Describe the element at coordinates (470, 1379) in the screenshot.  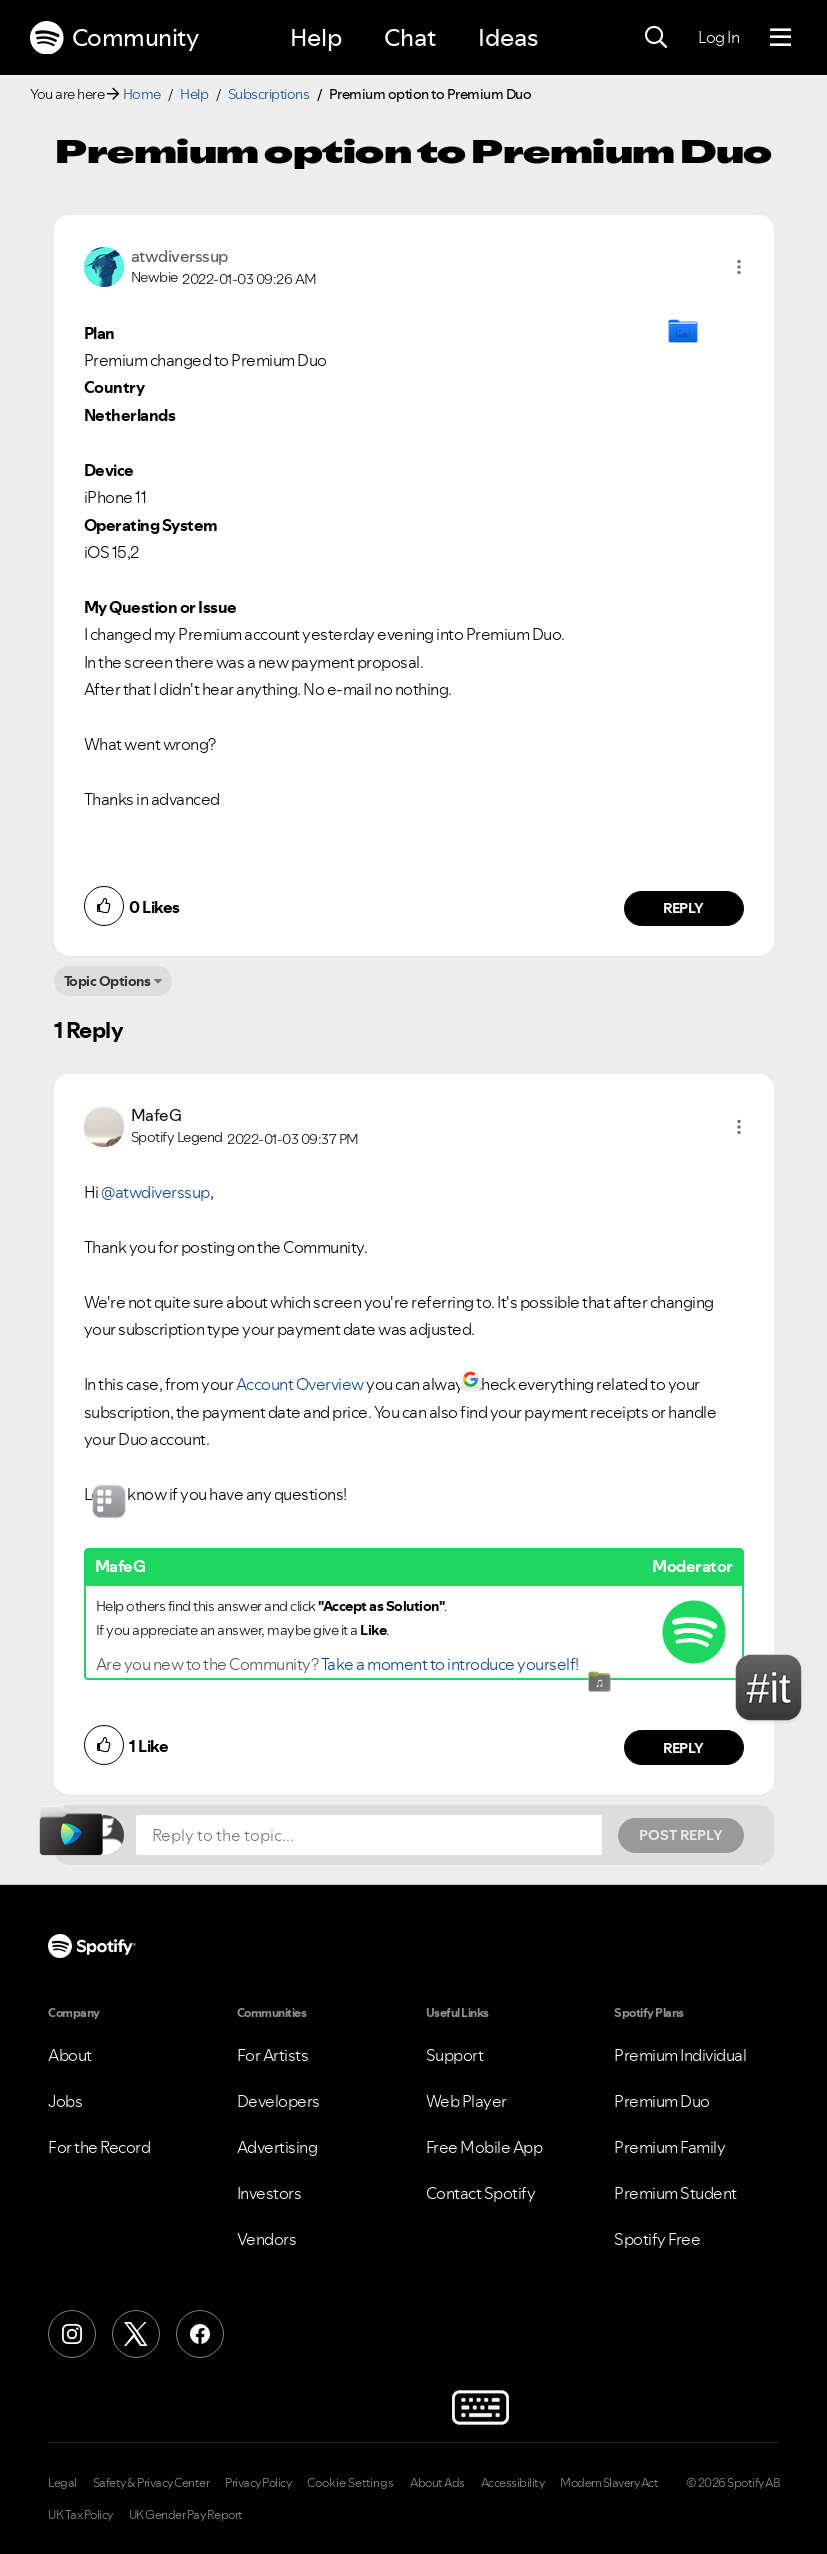
I see `open the Google app` at that location.